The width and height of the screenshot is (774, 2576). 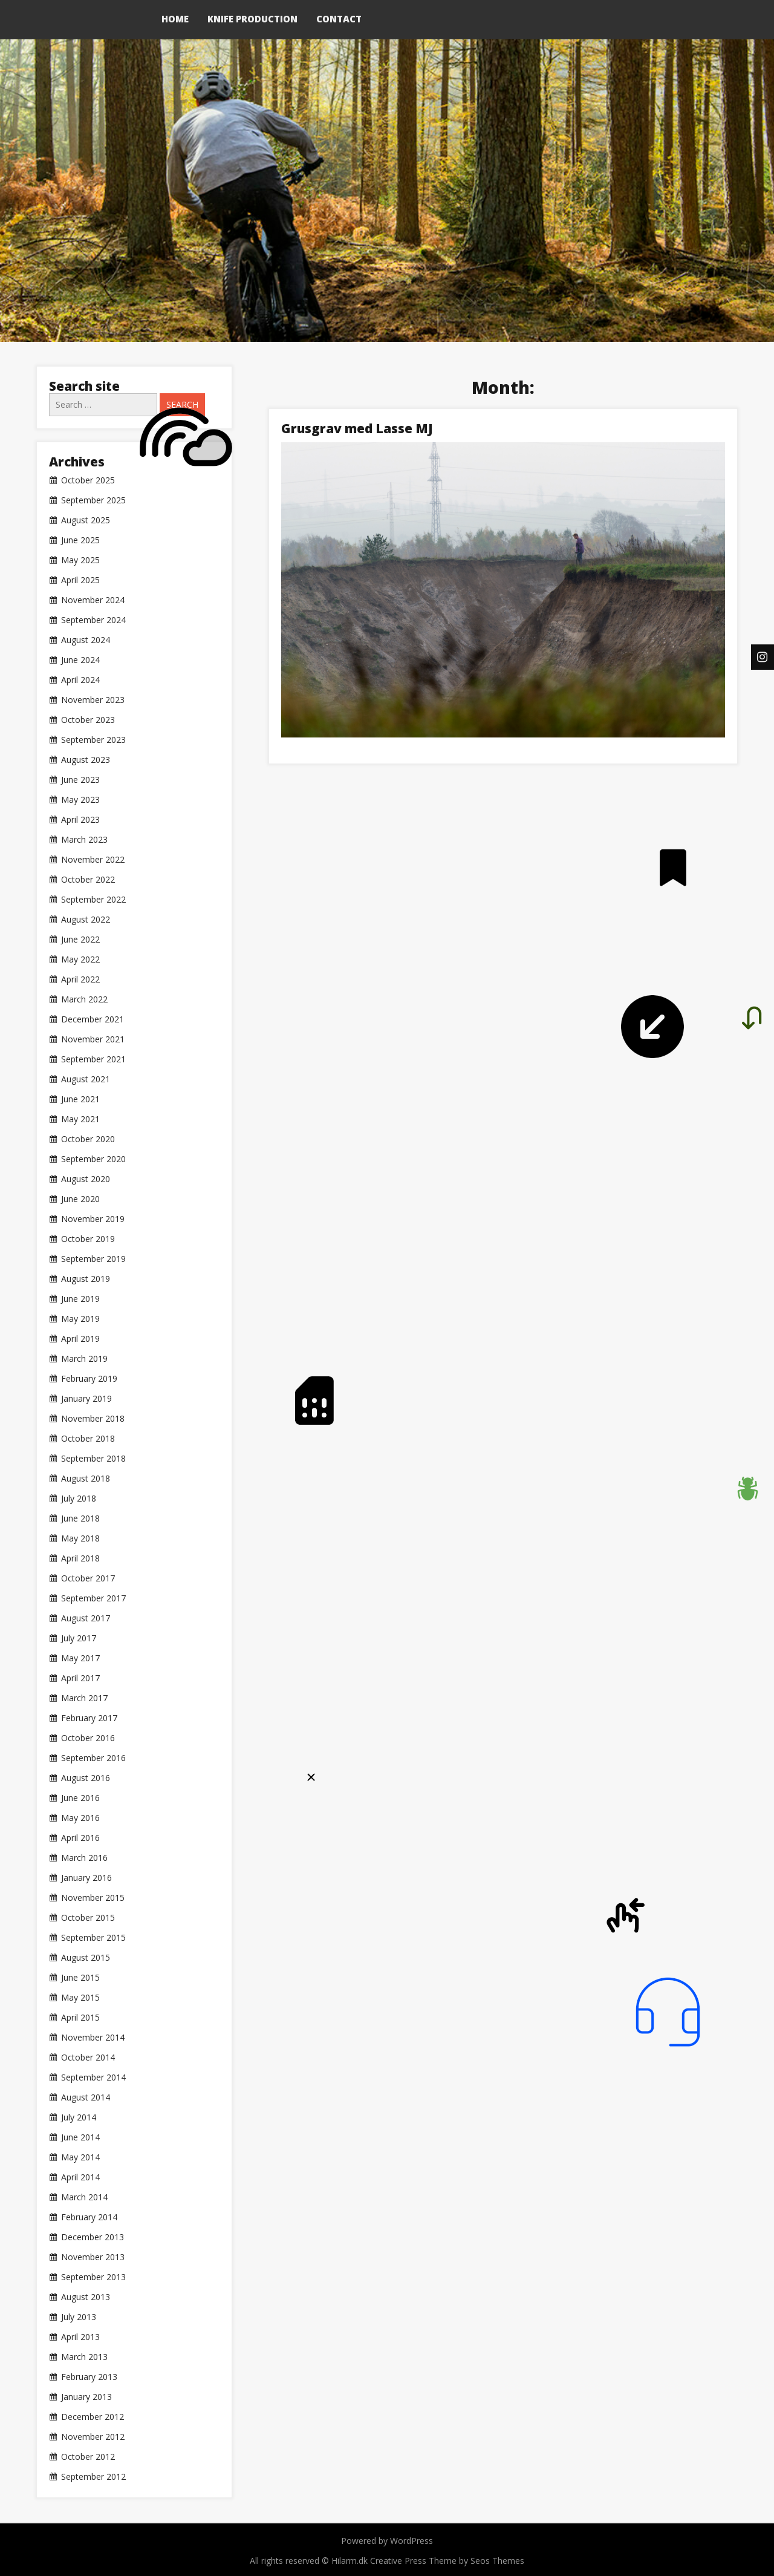 I want to click on swipe left to continue or dismiss, so click(x=624, y=1917).